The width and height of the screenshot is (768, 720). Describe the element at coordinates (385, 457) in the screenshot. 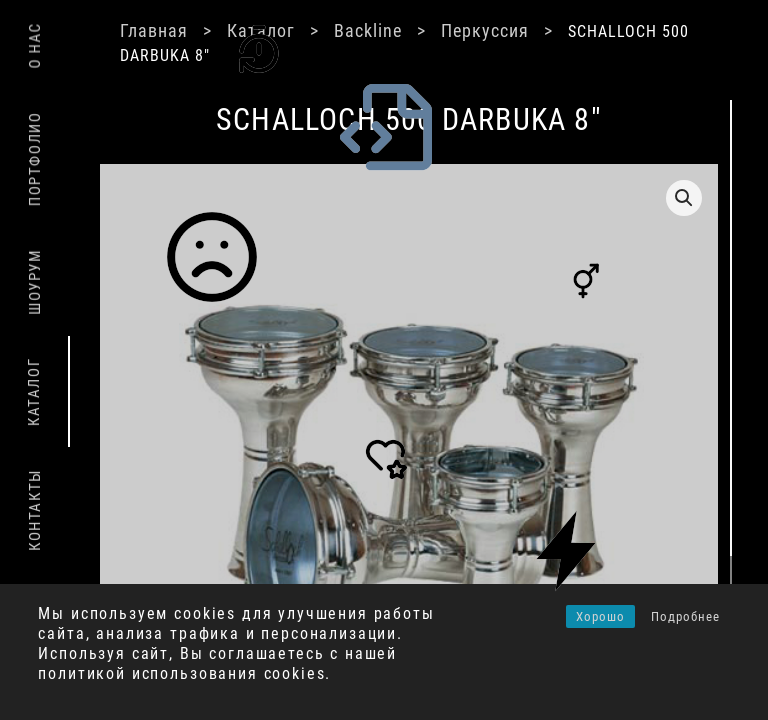

I see `add item to favorites with priority rating` at that location.